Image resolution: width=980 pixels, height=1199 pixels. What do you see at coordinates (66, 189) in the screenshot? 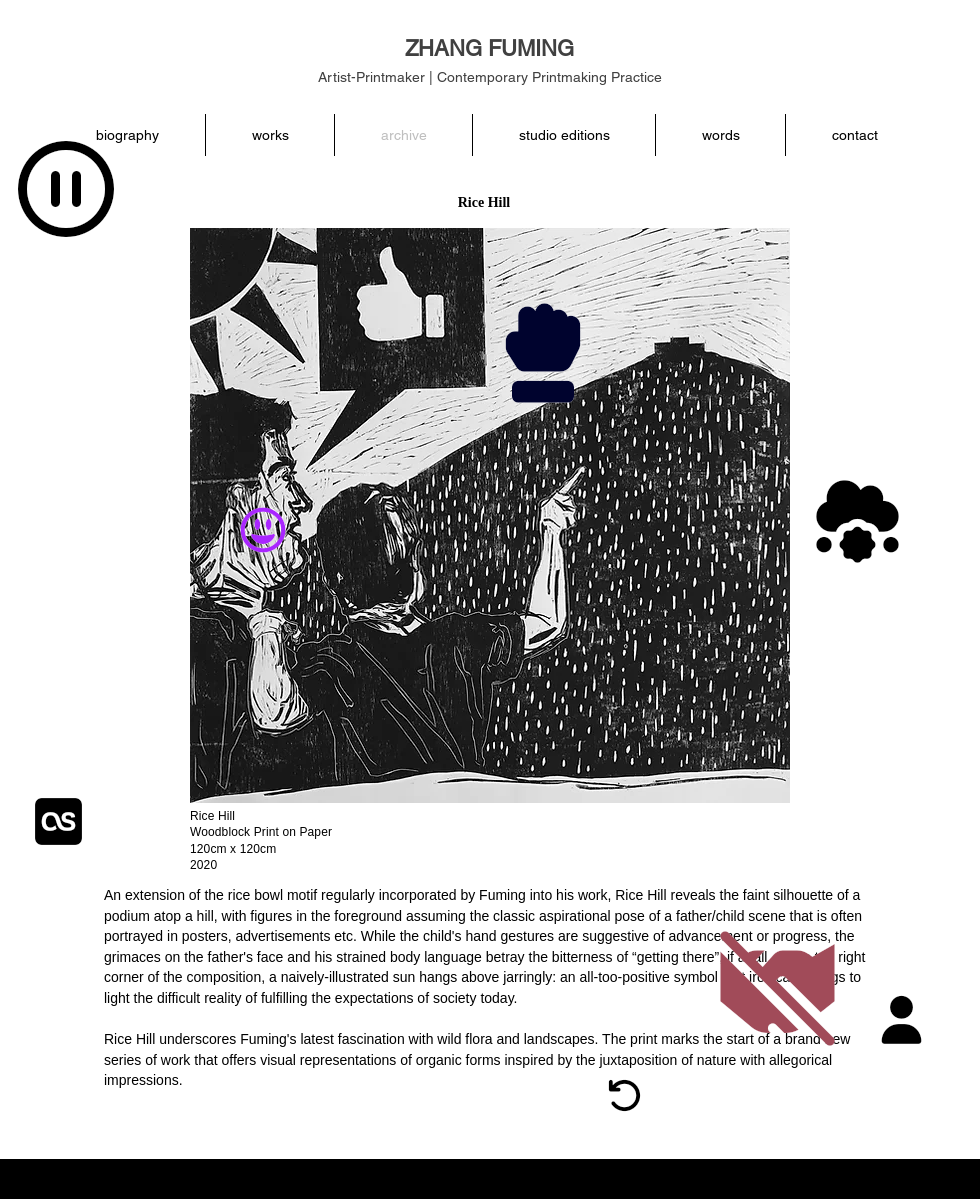
I see `pause media playback` at bounding box center [66, 189].